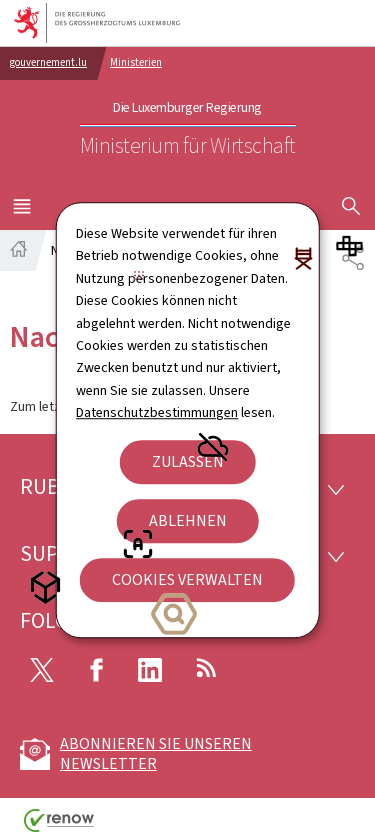 Image resolution: width=375 pixels, height=840 pixels. What do you see at coordinates (138, 544) in the screenshot?
I see `enable auto-focus mode for camera` at bounding box center [138, 544].